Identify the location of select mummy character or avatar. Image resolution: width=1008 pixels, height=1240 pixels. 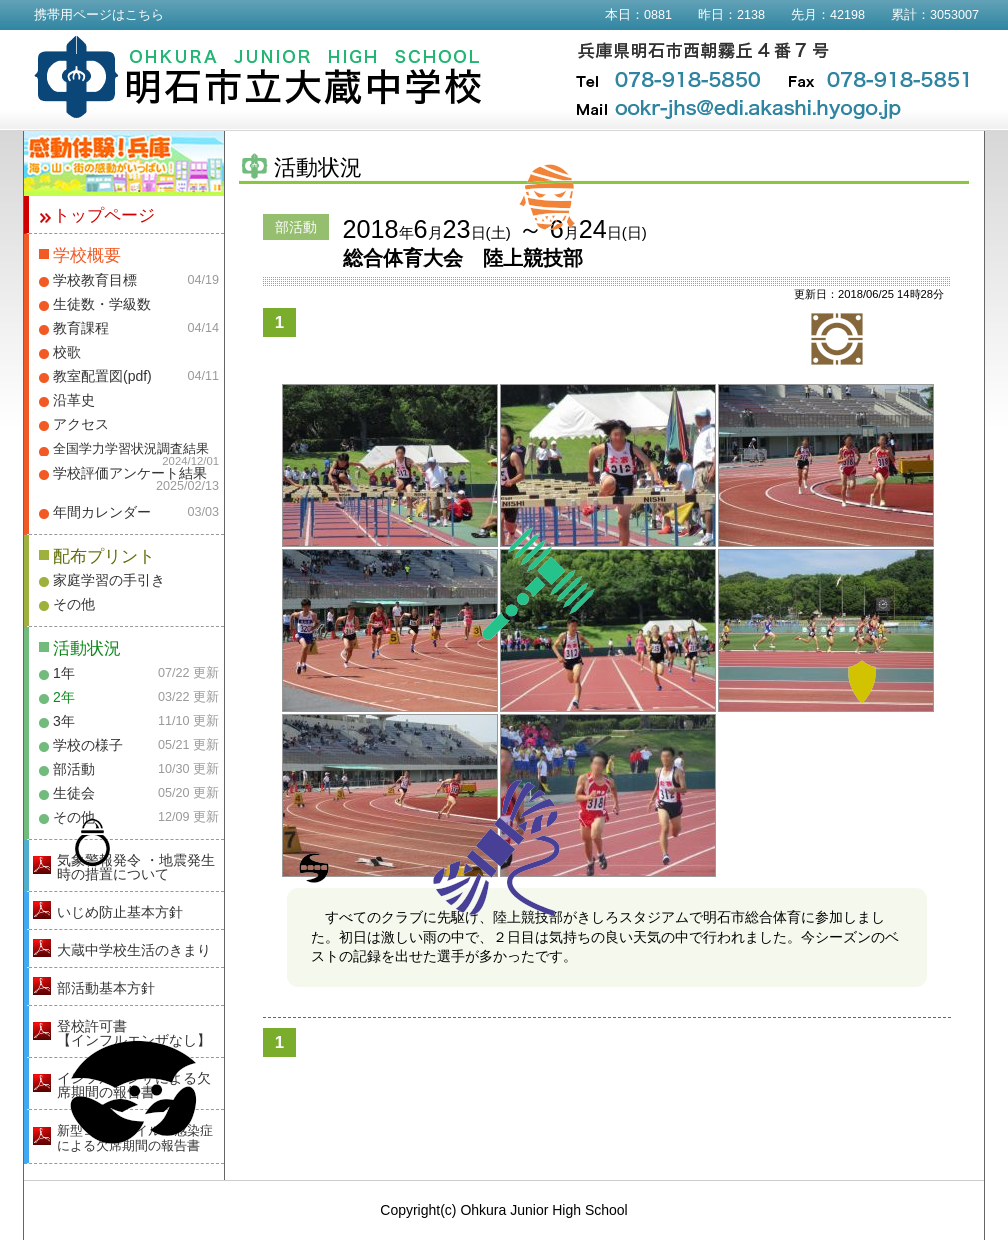
(550, 197).